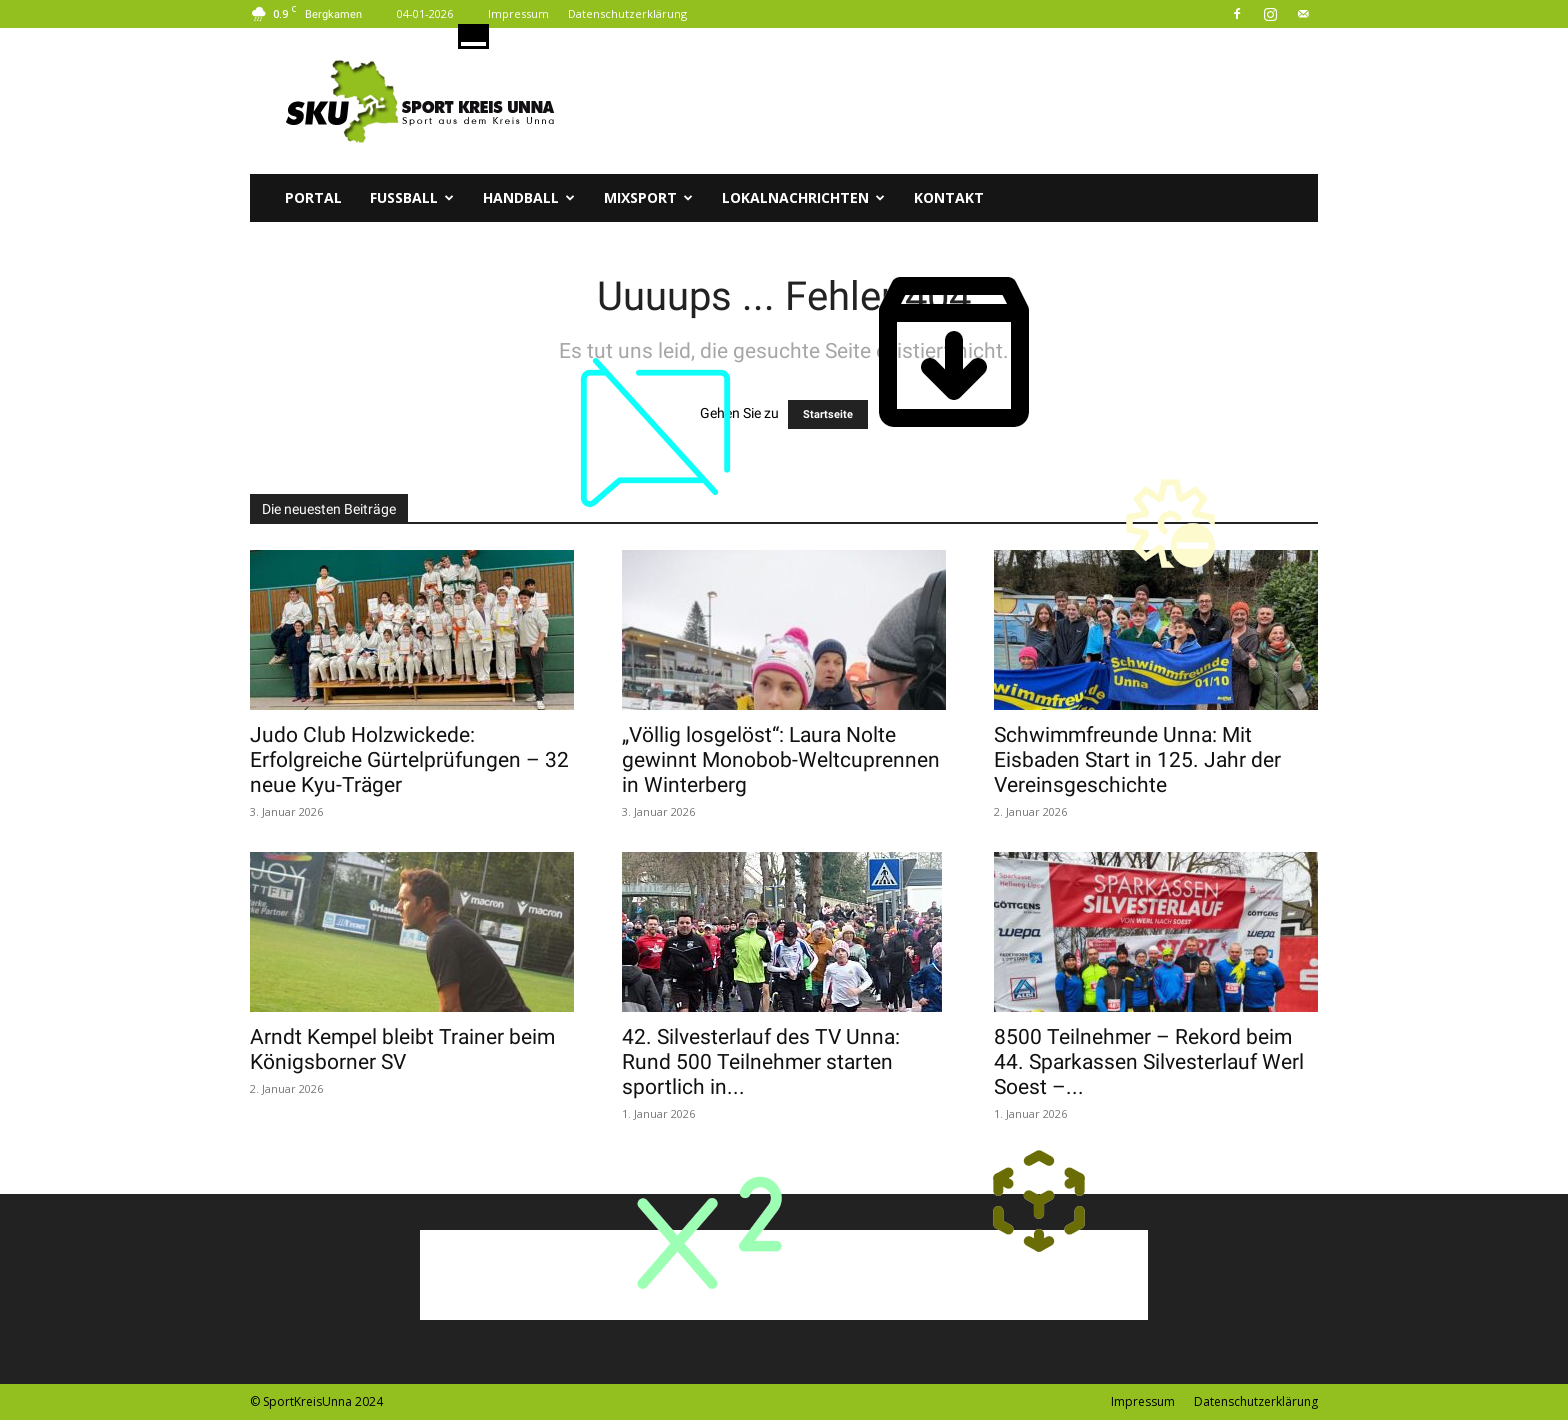  What do you see at coordinates (655, 426) in the screenshot?
I see `mute or disable chat notifications` at bounding box center [655, 426].